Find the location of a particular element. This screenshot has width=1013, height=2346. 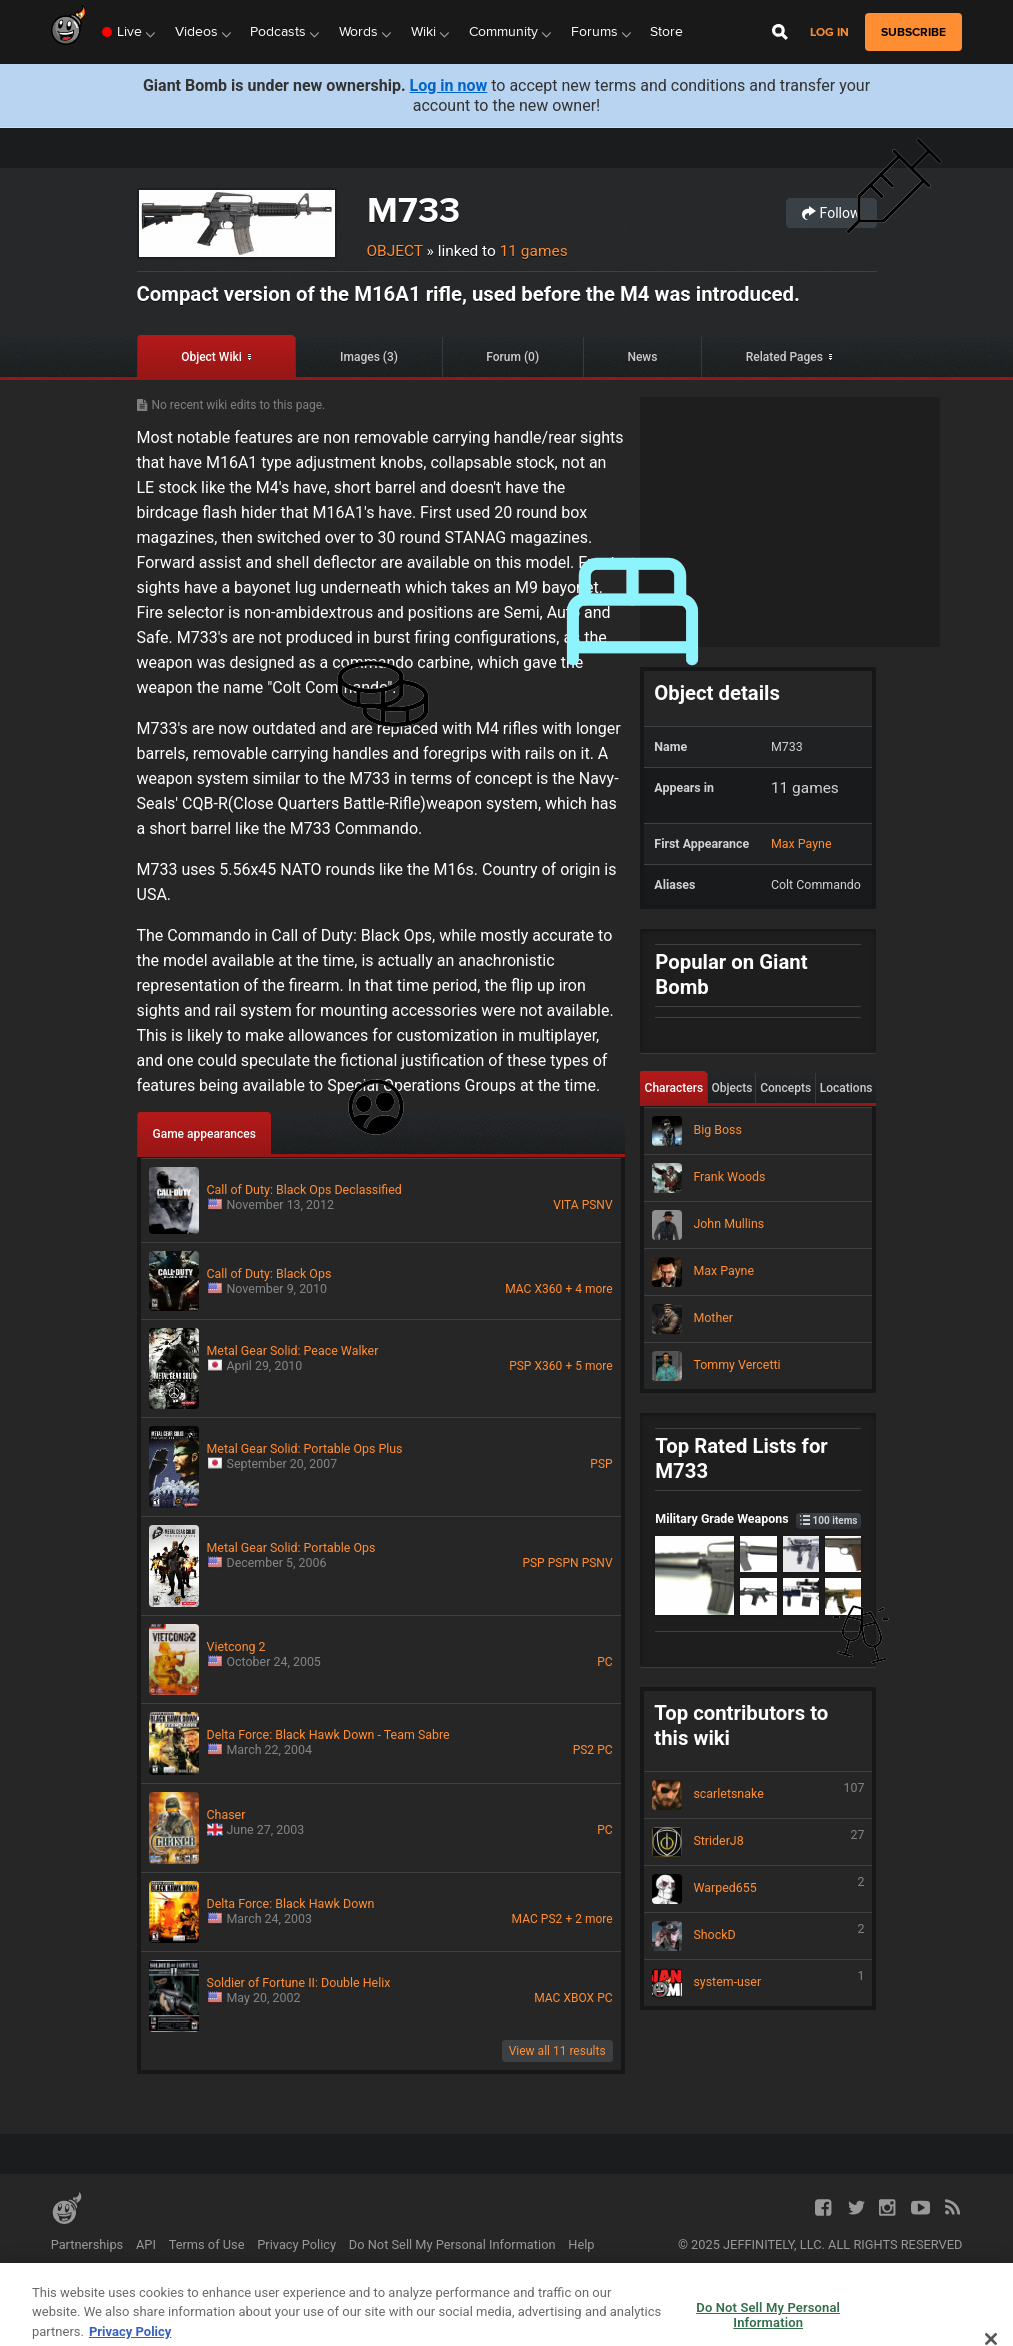

view group or team members is located at coordinates (376, 1107).